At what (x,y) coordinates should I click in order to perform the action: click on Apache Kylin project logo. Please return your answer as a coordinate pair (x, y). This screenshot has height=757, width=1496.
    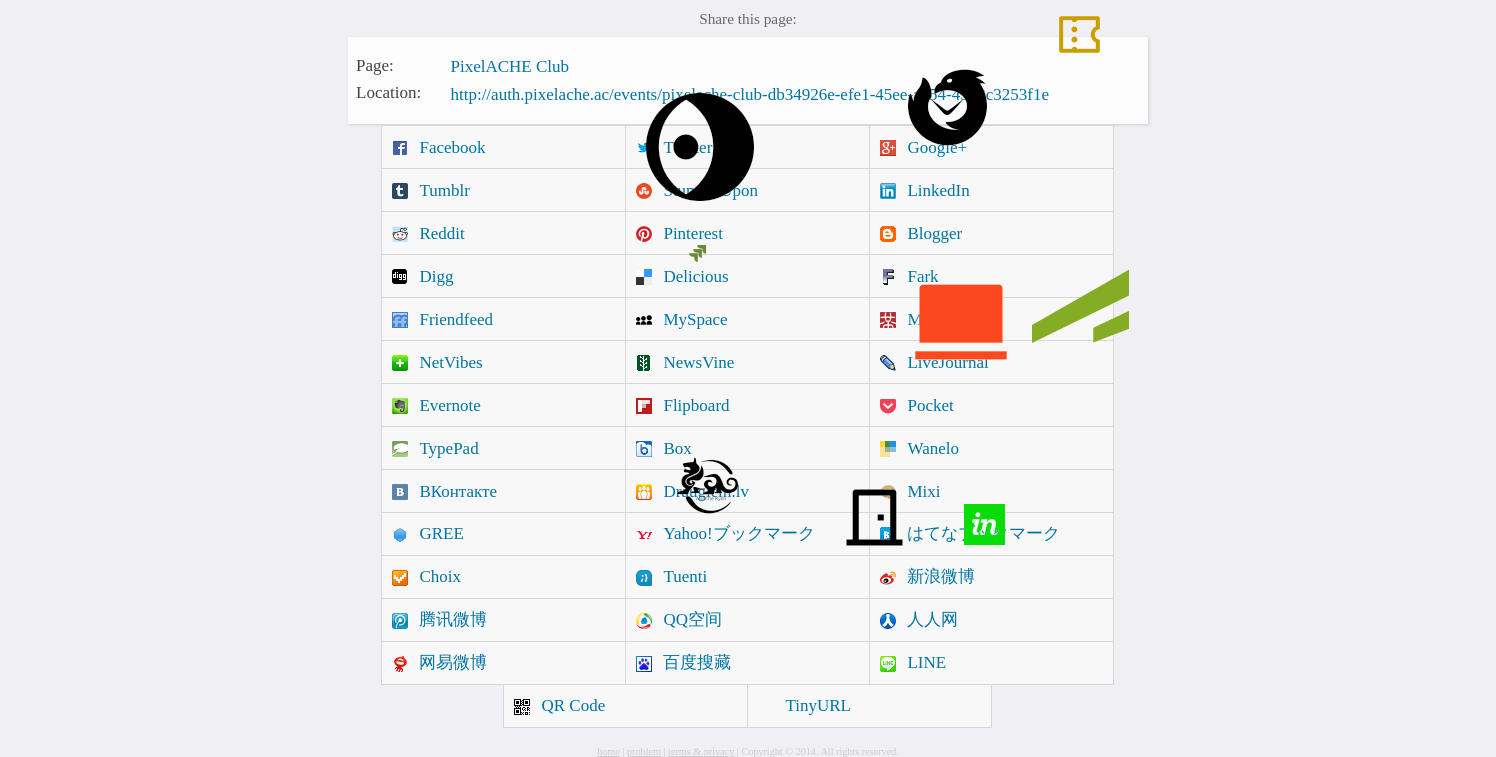
    Looking at the image, I should click on (707, 485).